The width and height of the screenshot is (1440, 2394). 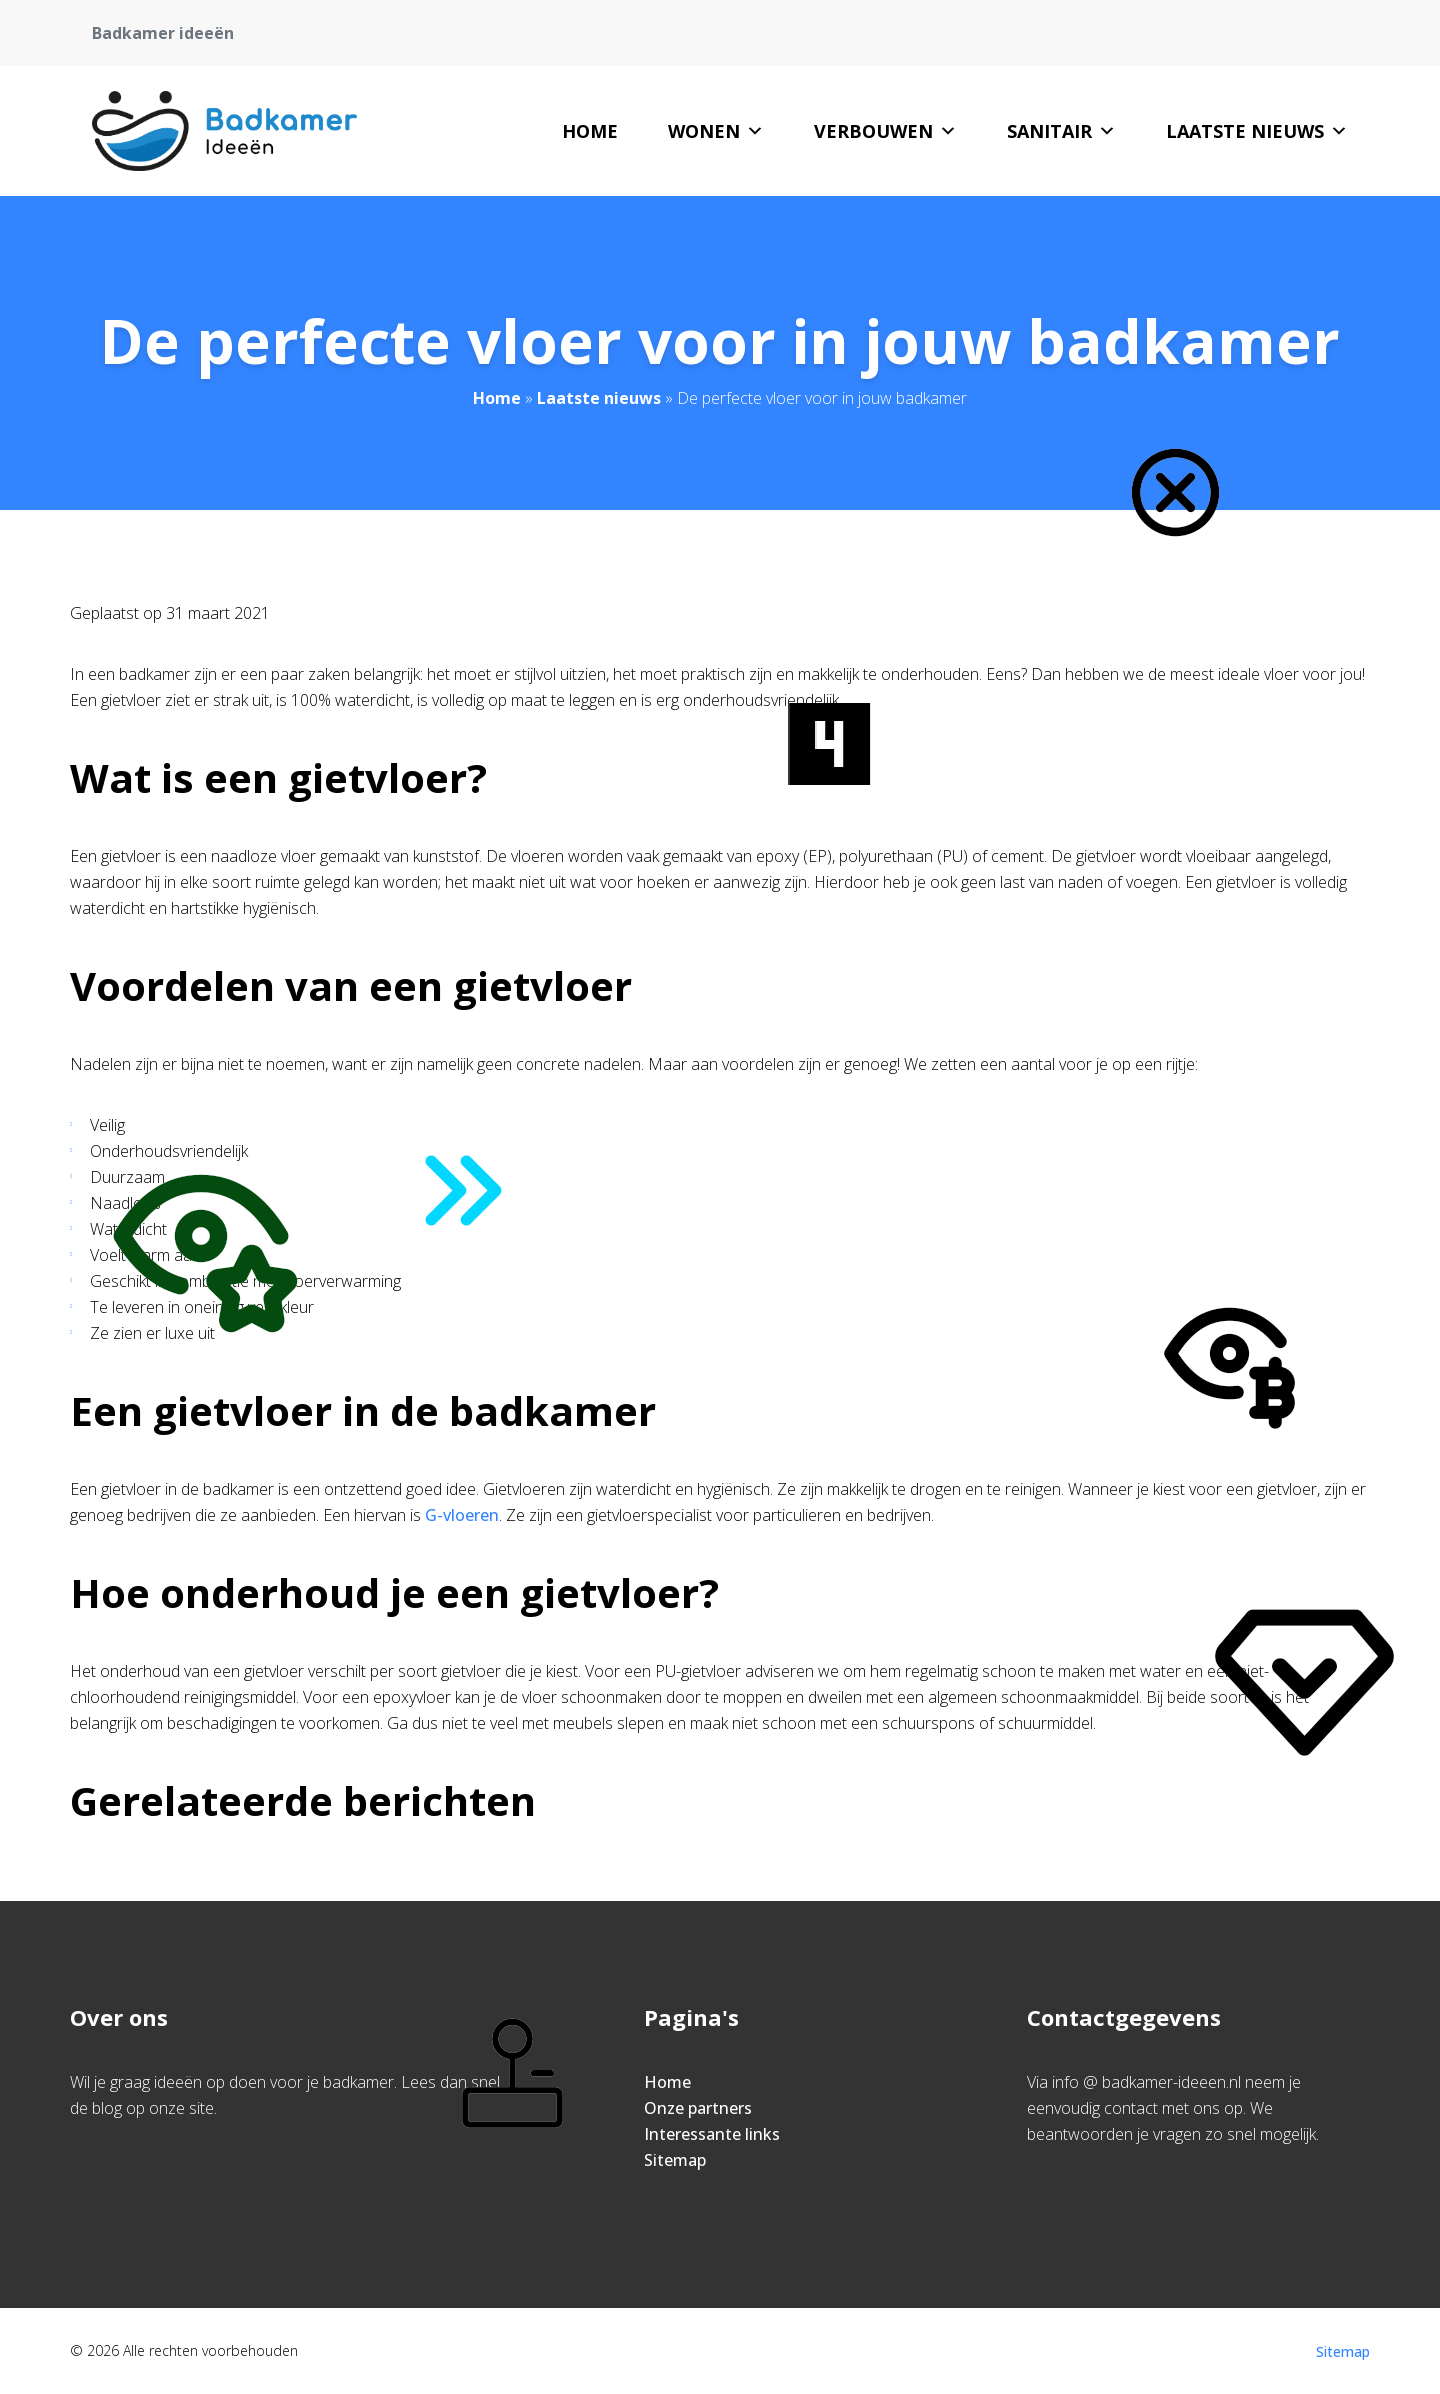 I want to click on playstation cross button symbol, so click(x=1175, y=492).